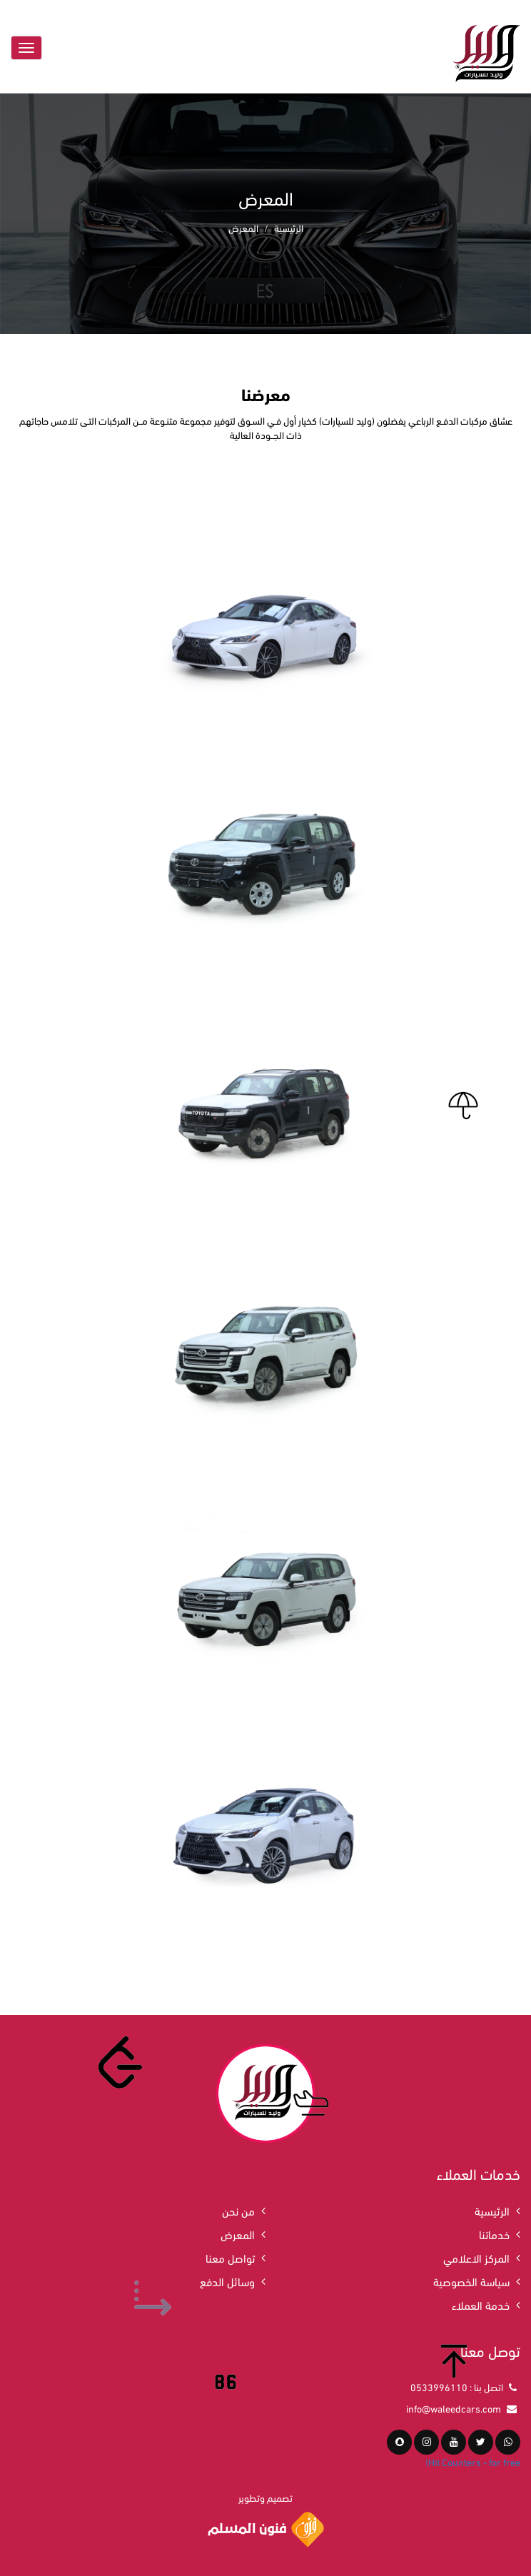 This screenshot has height=2576, width=531. Describe the element at coordinates (226, 2382) in the screenshot. I see `displays the number 86 as a label or counter` at that location.